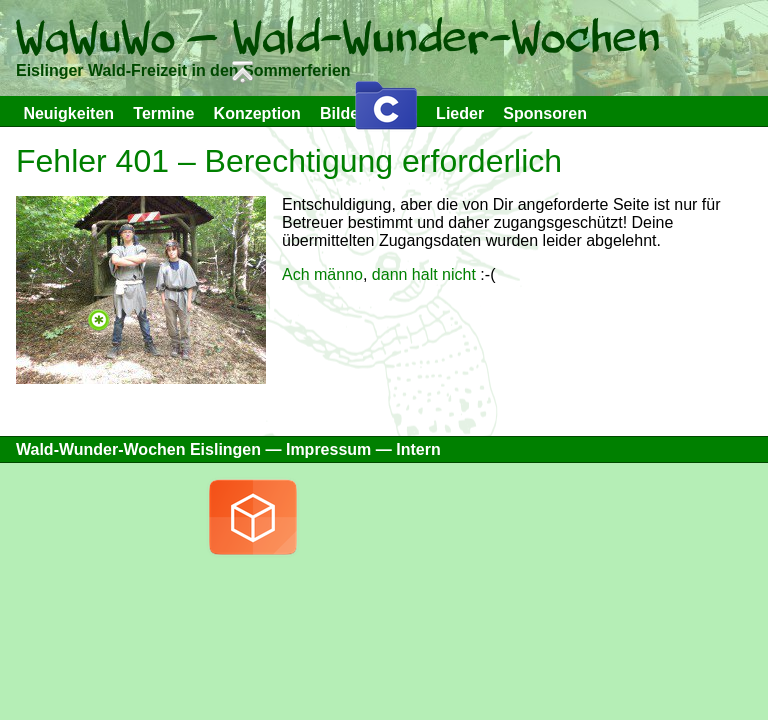 This screenshot has width=768, height=720. What do you see at coordinates (99, 320) in the screenshot?
I see `indicates a generic or unspecified item type` at bounding box center [99, 320].